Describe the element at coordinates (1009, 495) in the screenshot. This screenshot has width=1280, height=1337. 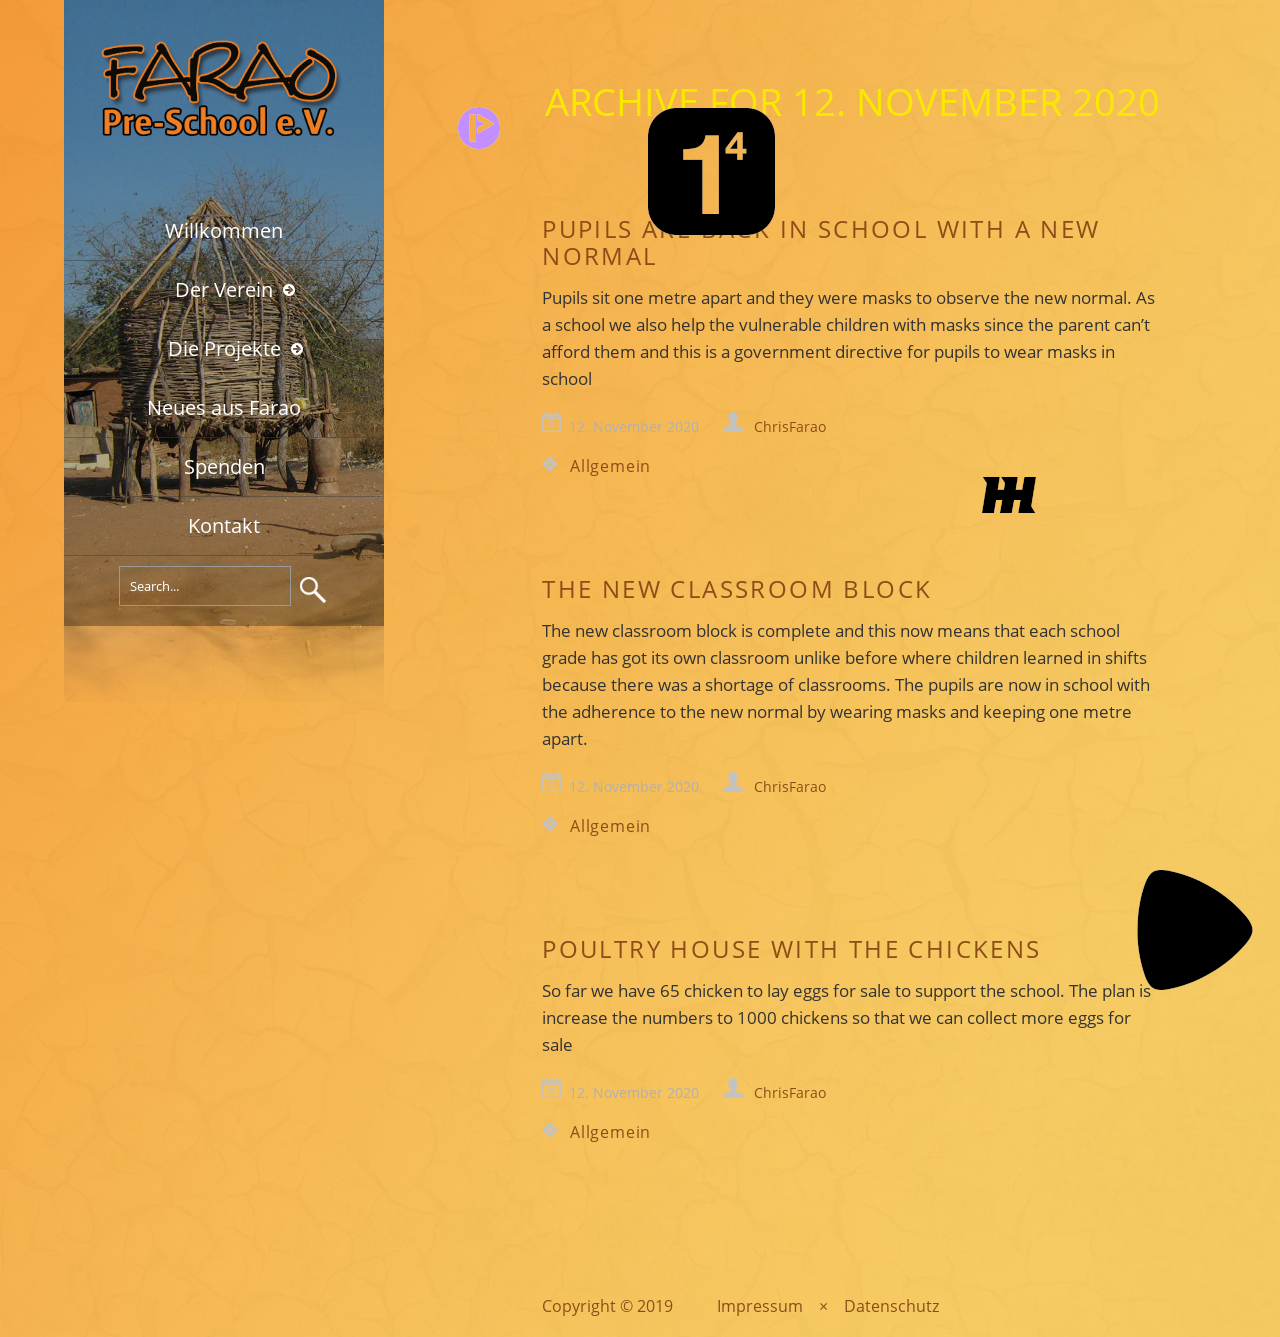
I see `open the Car Throttle app` at that location.